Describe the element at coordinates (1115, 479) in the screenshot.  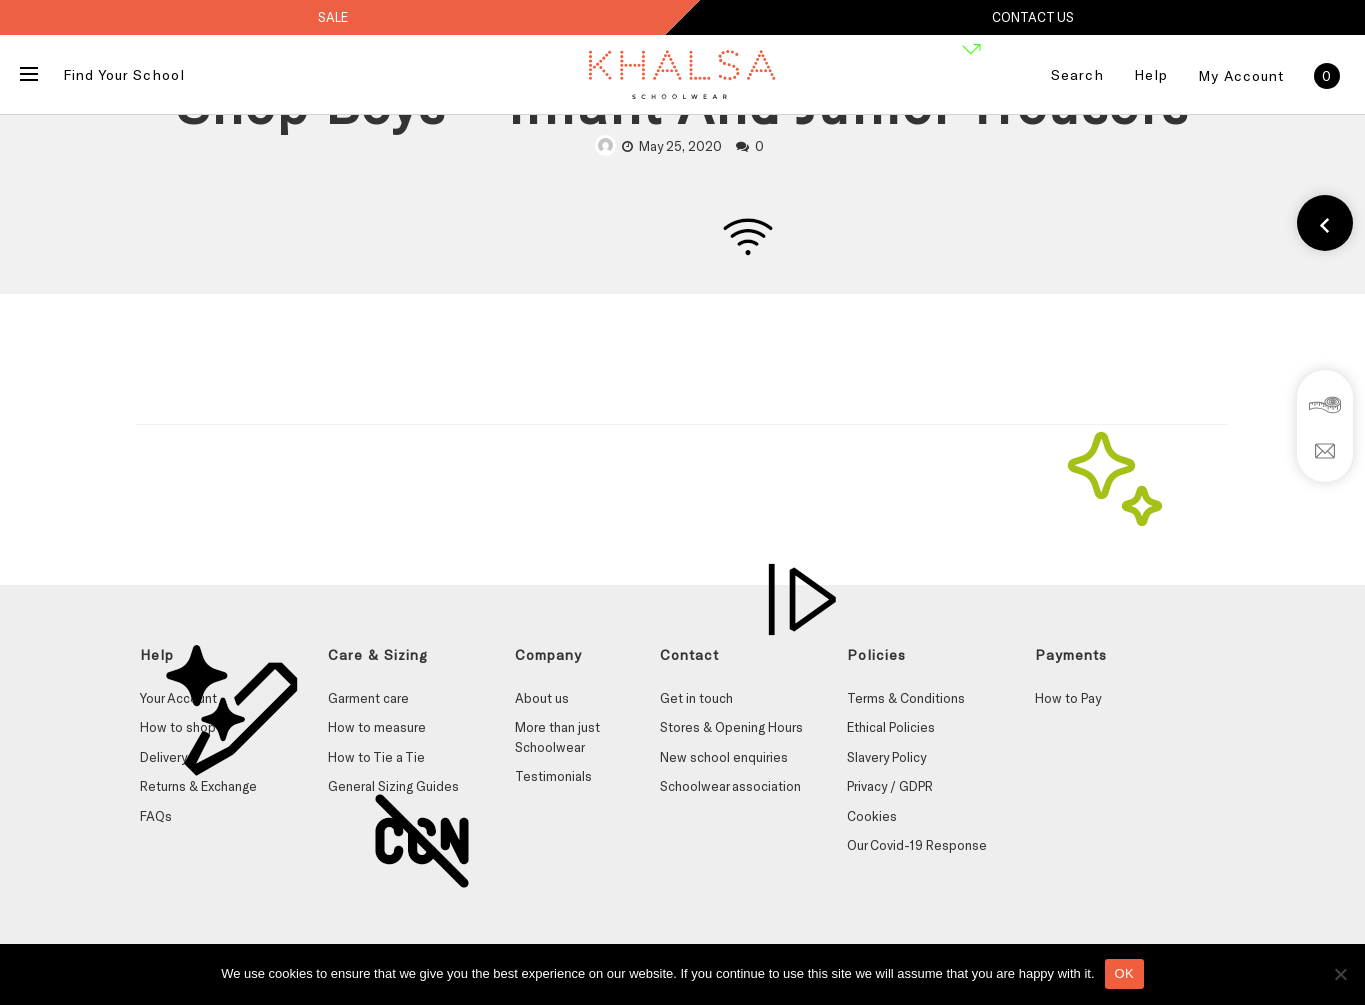
I see `indicates AI-generated or enhanced content` at that location.